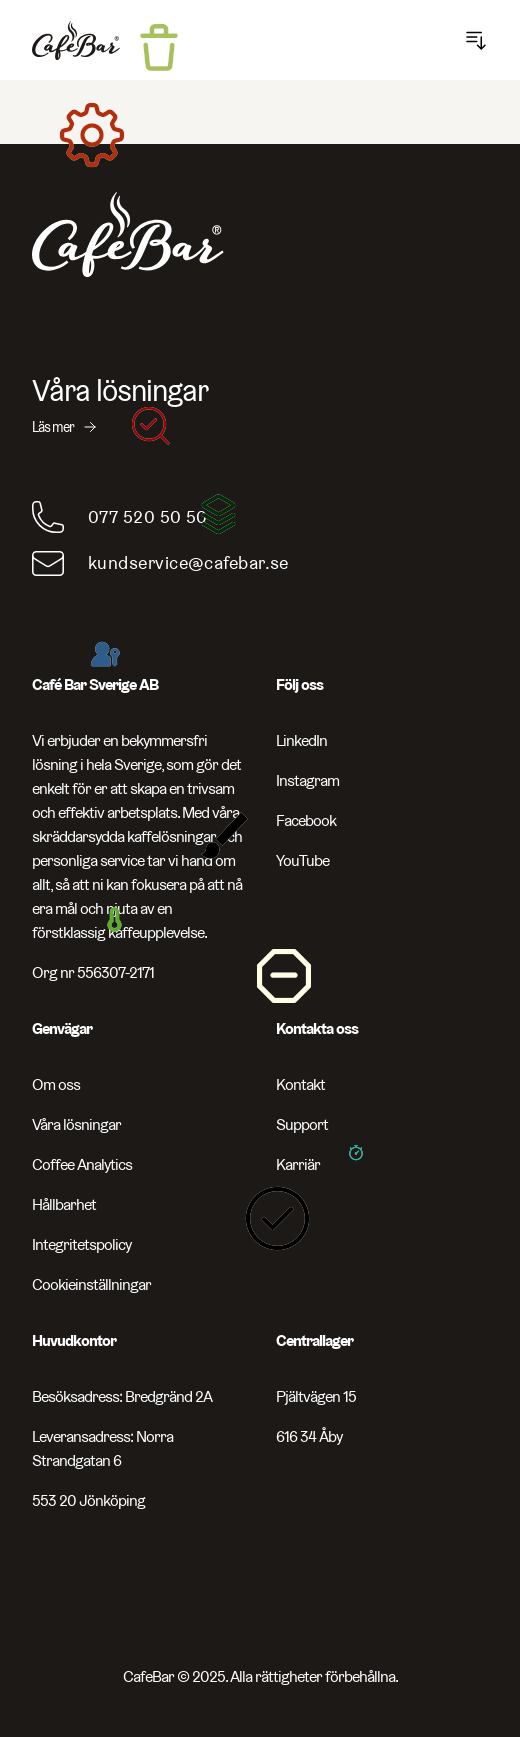  I want to click on access settings or preferences, so click(92, 135).